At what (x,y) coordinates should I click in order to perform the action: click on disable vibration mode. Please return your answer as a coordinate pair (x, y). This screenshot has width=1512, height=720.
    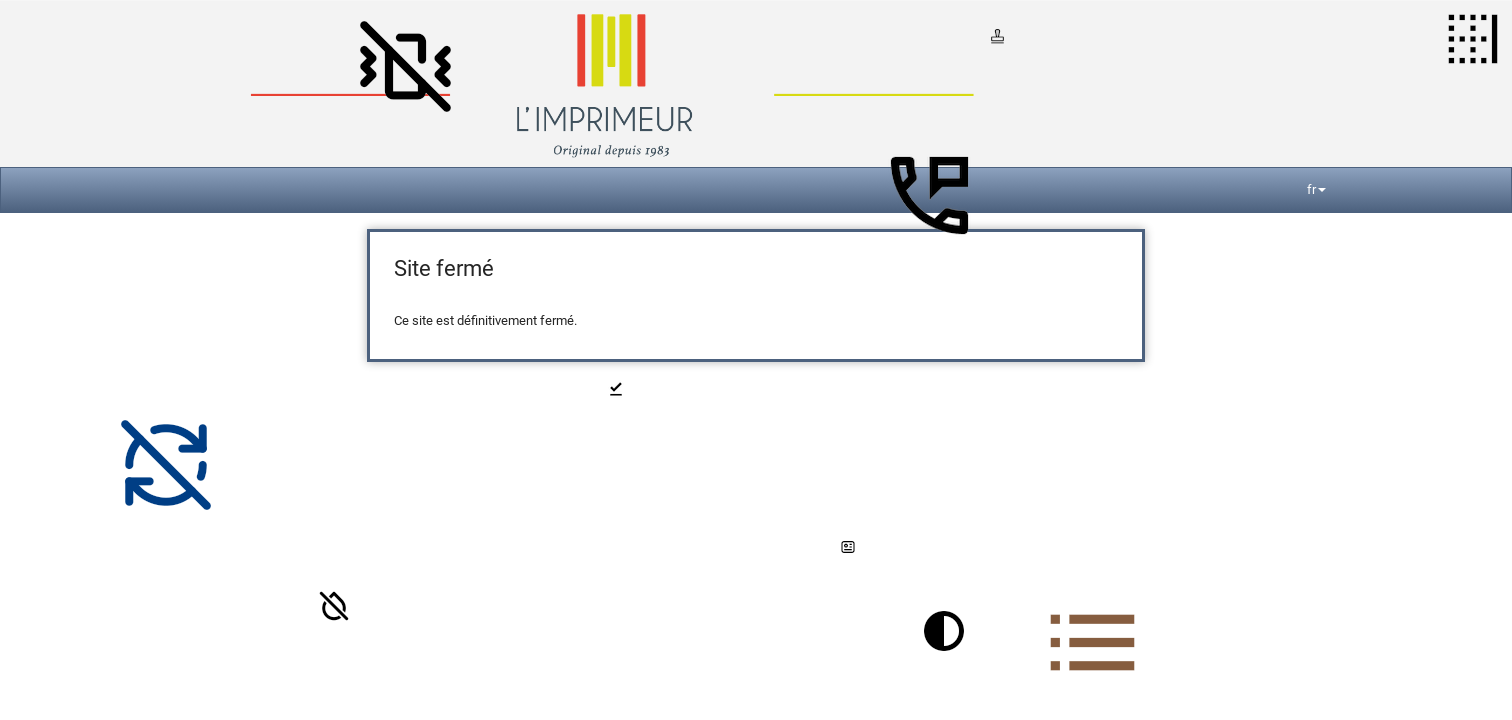
    Looking at the image, I should click on (405, 66).